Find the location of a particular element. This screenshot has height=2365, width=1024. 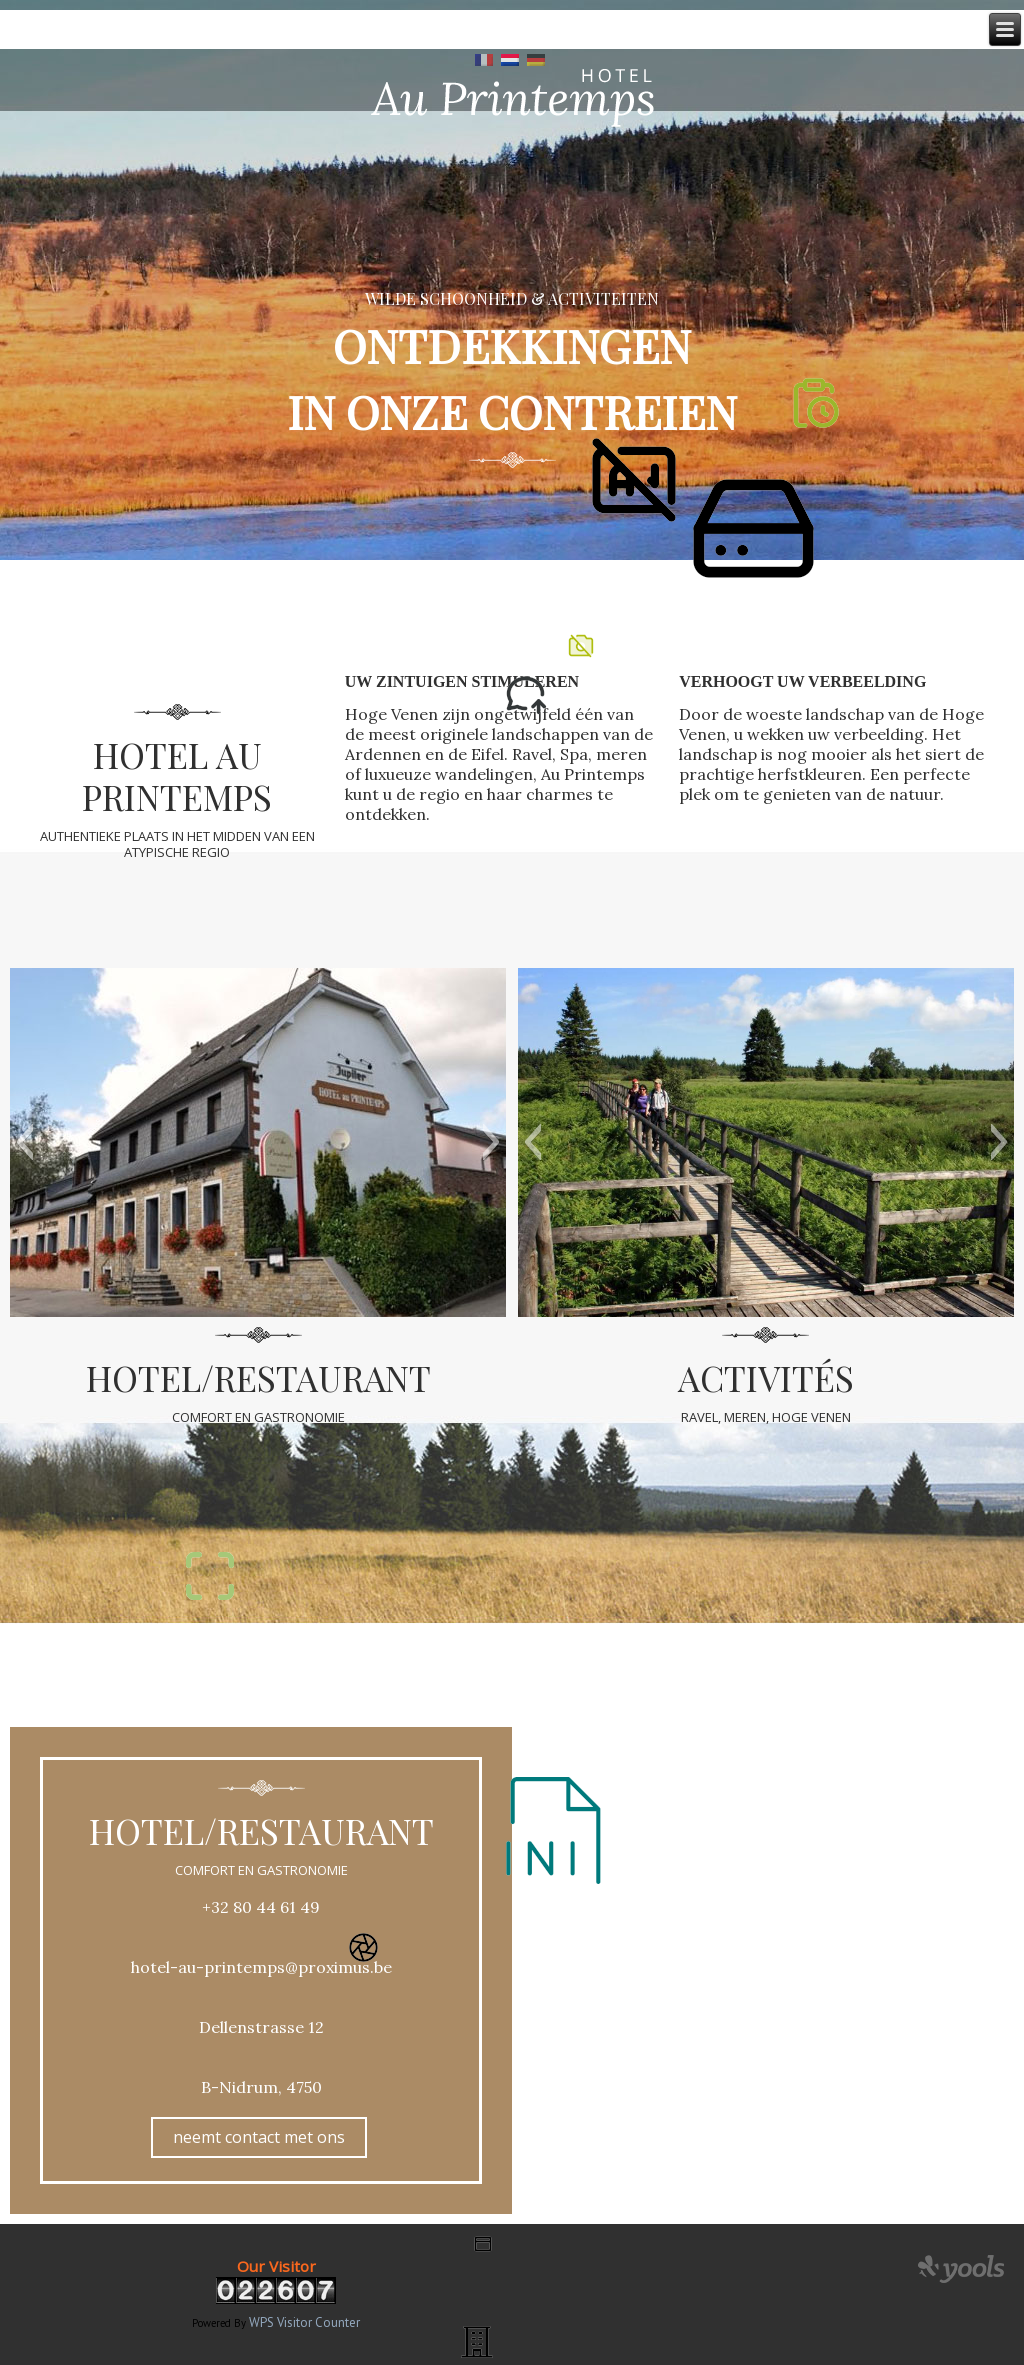

crop or resize an image is located at coordinates (210, 1576).